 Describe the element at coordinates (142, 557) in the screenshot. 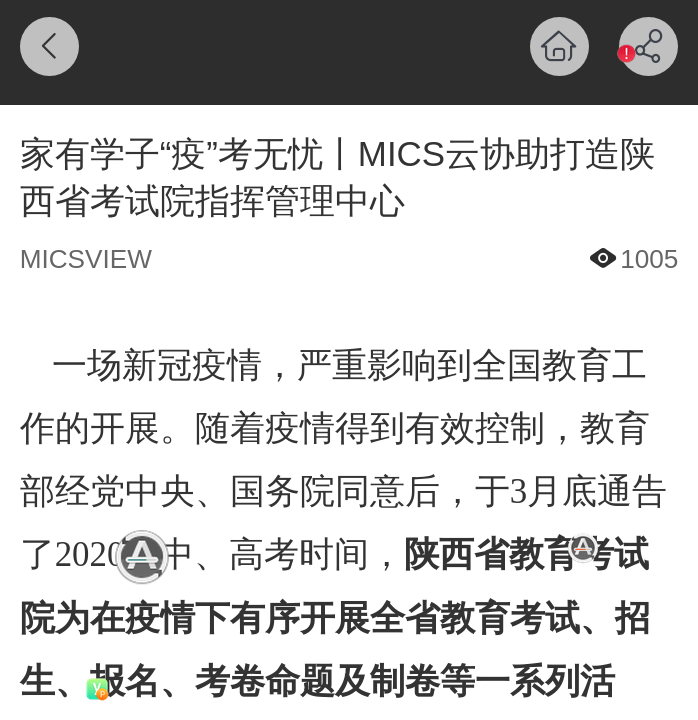

I see `open the software update manager` at that location.